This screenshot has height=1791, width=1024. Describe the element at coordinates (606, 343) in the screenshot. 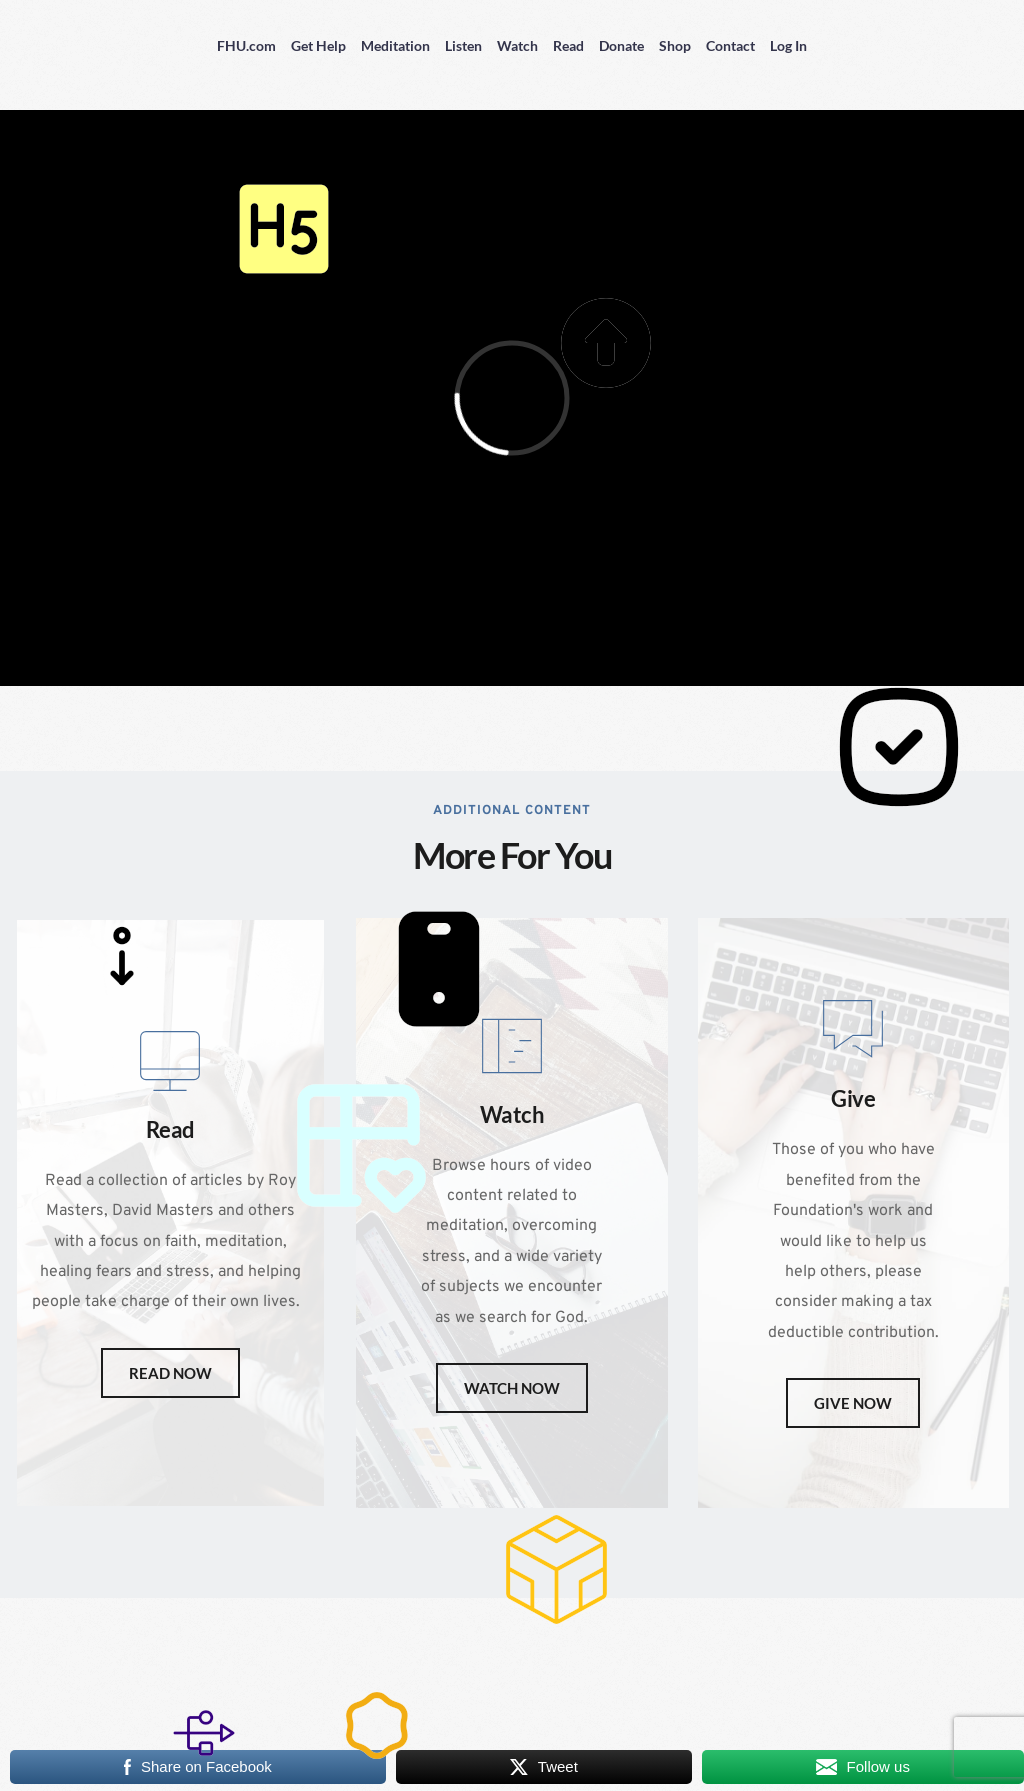

I see `scroll to top of page` at that location.